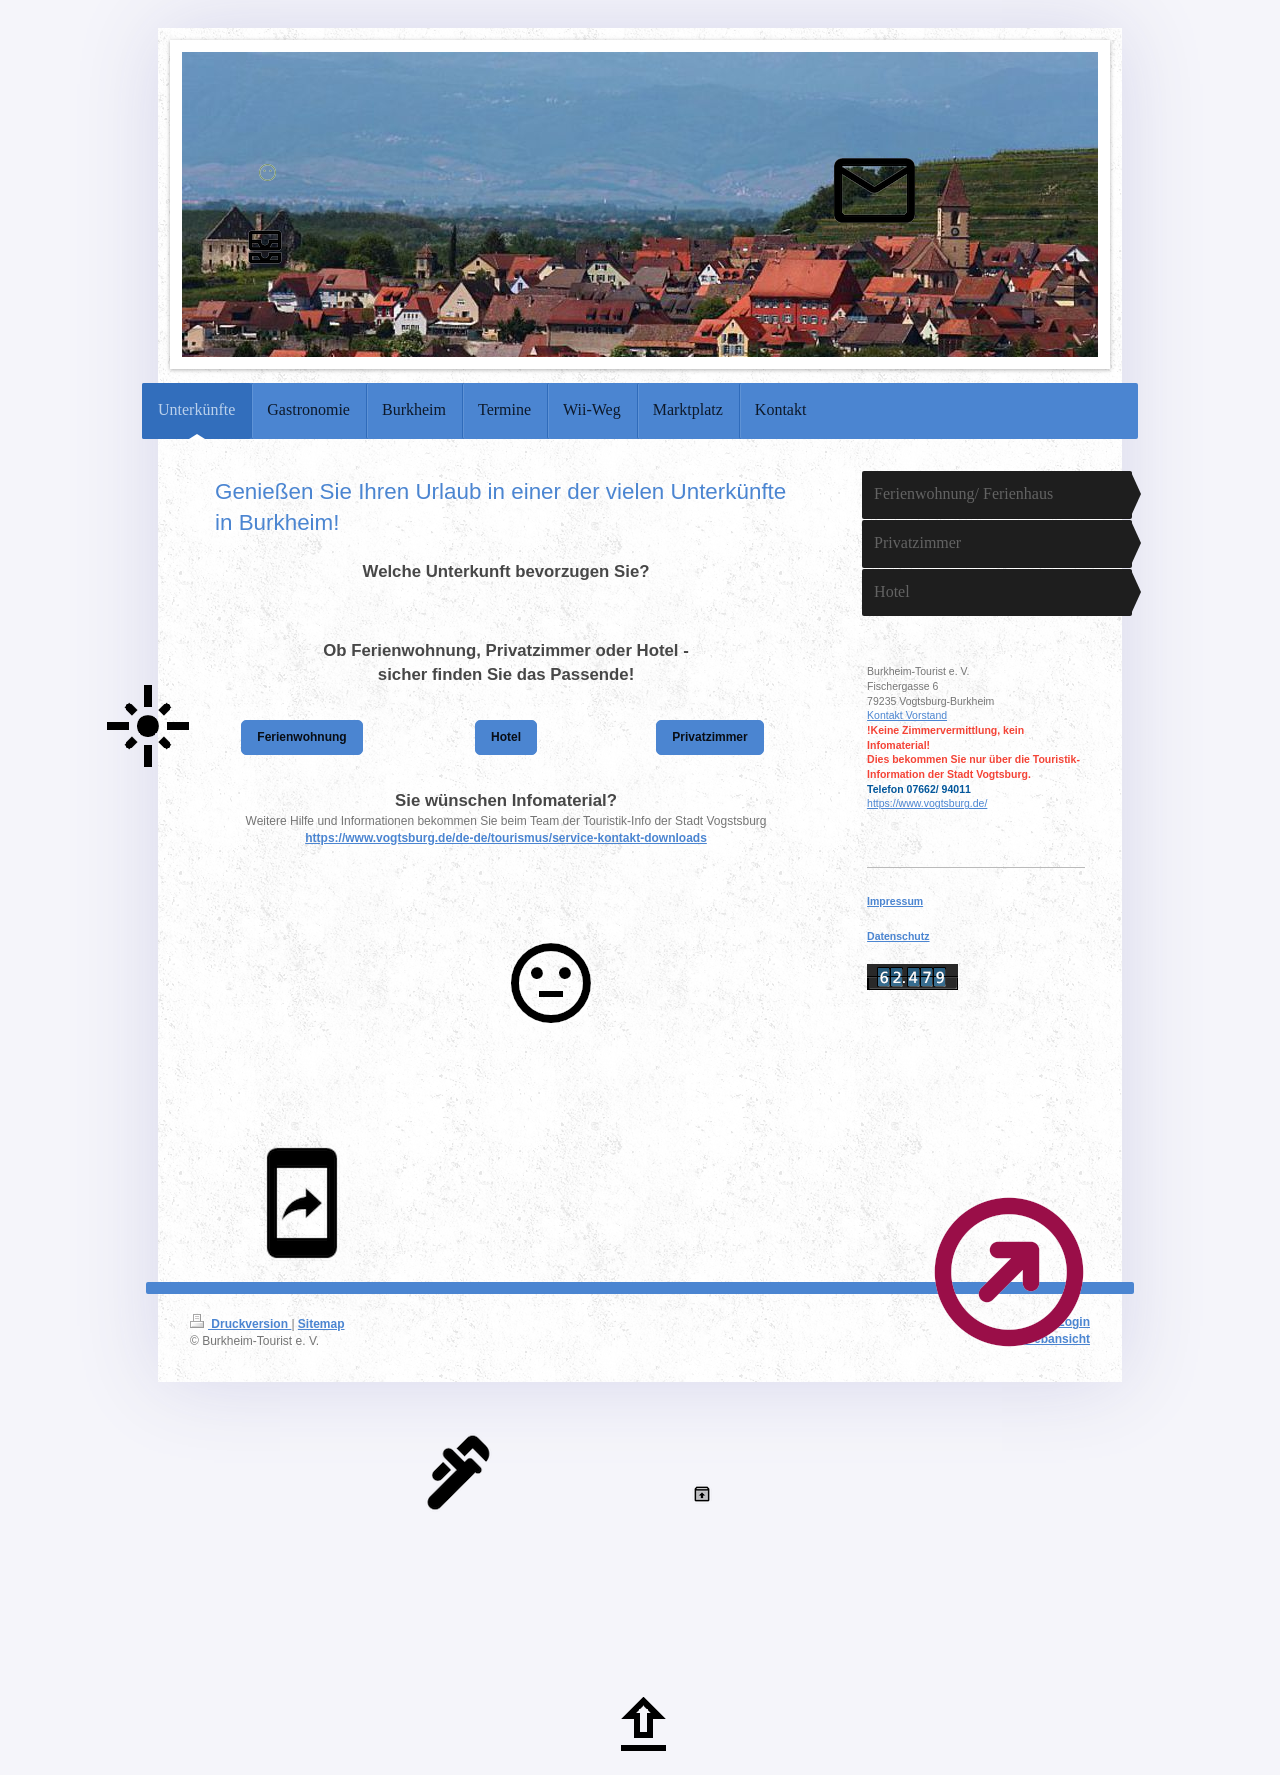 This screenshot has height=1775, width=1280. Describe the element at coordinates (702, 1494) in the screenshot. I see `restore item from archive` at that location.